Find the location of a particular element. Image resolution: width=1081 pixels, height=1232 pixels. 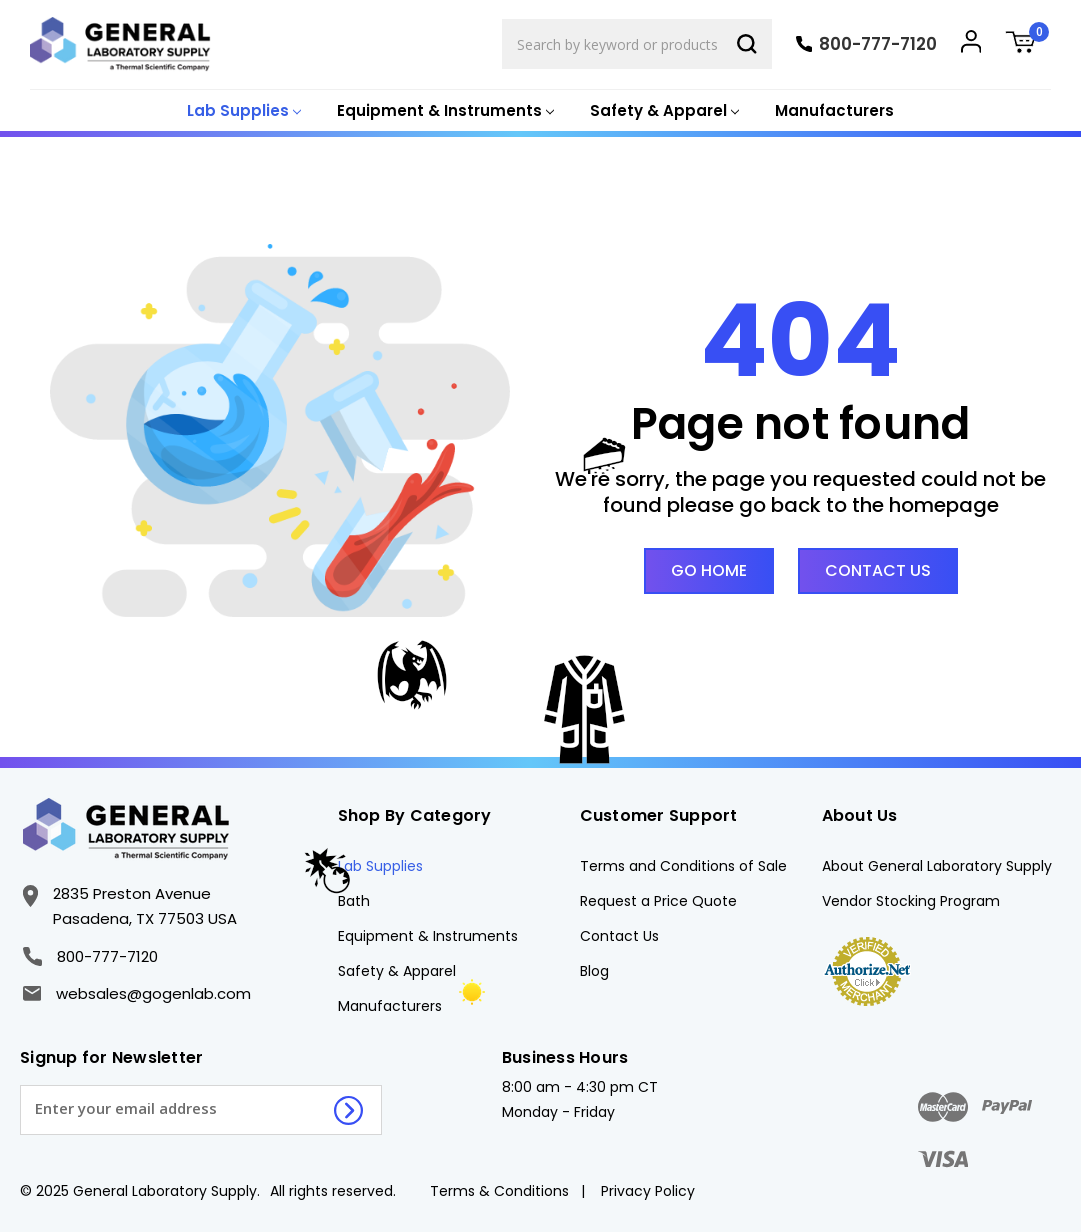

select wyvern character or creature type is located at coordinates (412, 675).